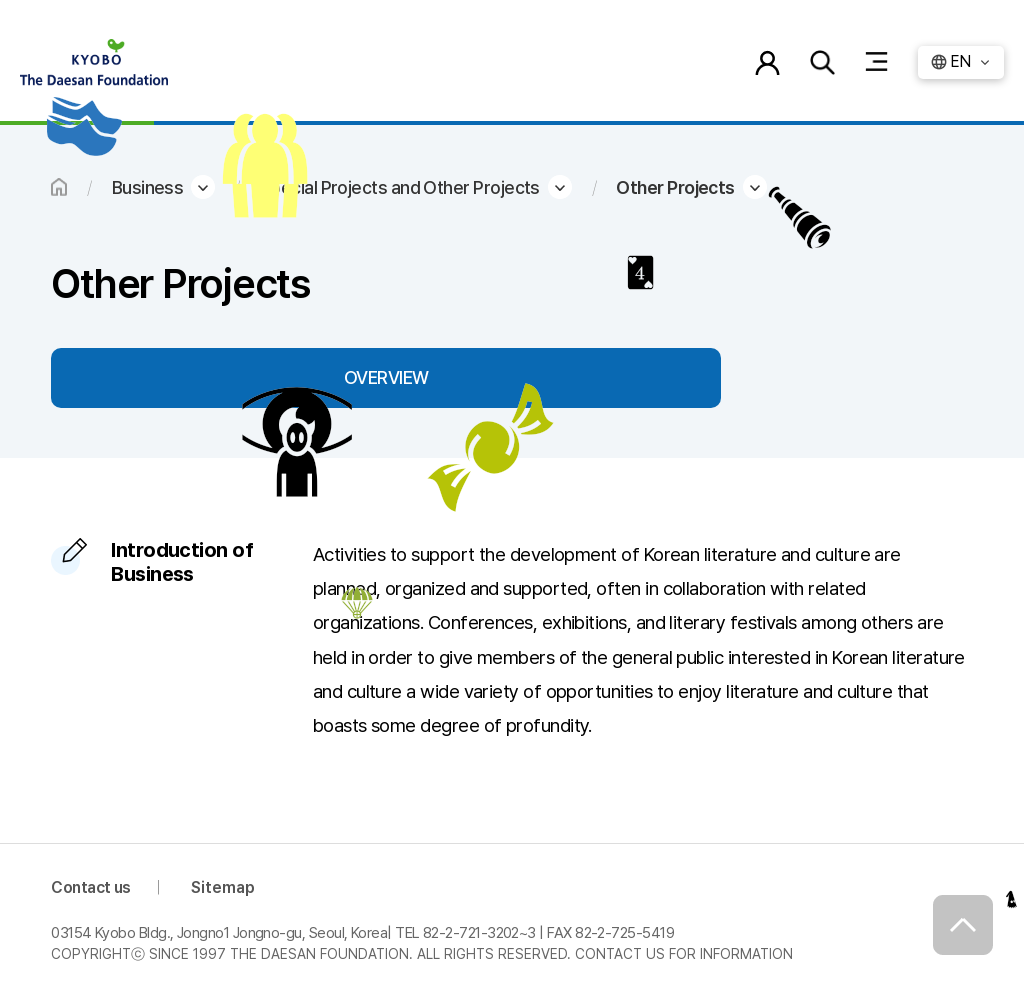 The height and width of the screenshot is (995, 1024). Describe the element at coordinates (265, 165) in the screenshot. I see `backup or sync your team data` at that location.